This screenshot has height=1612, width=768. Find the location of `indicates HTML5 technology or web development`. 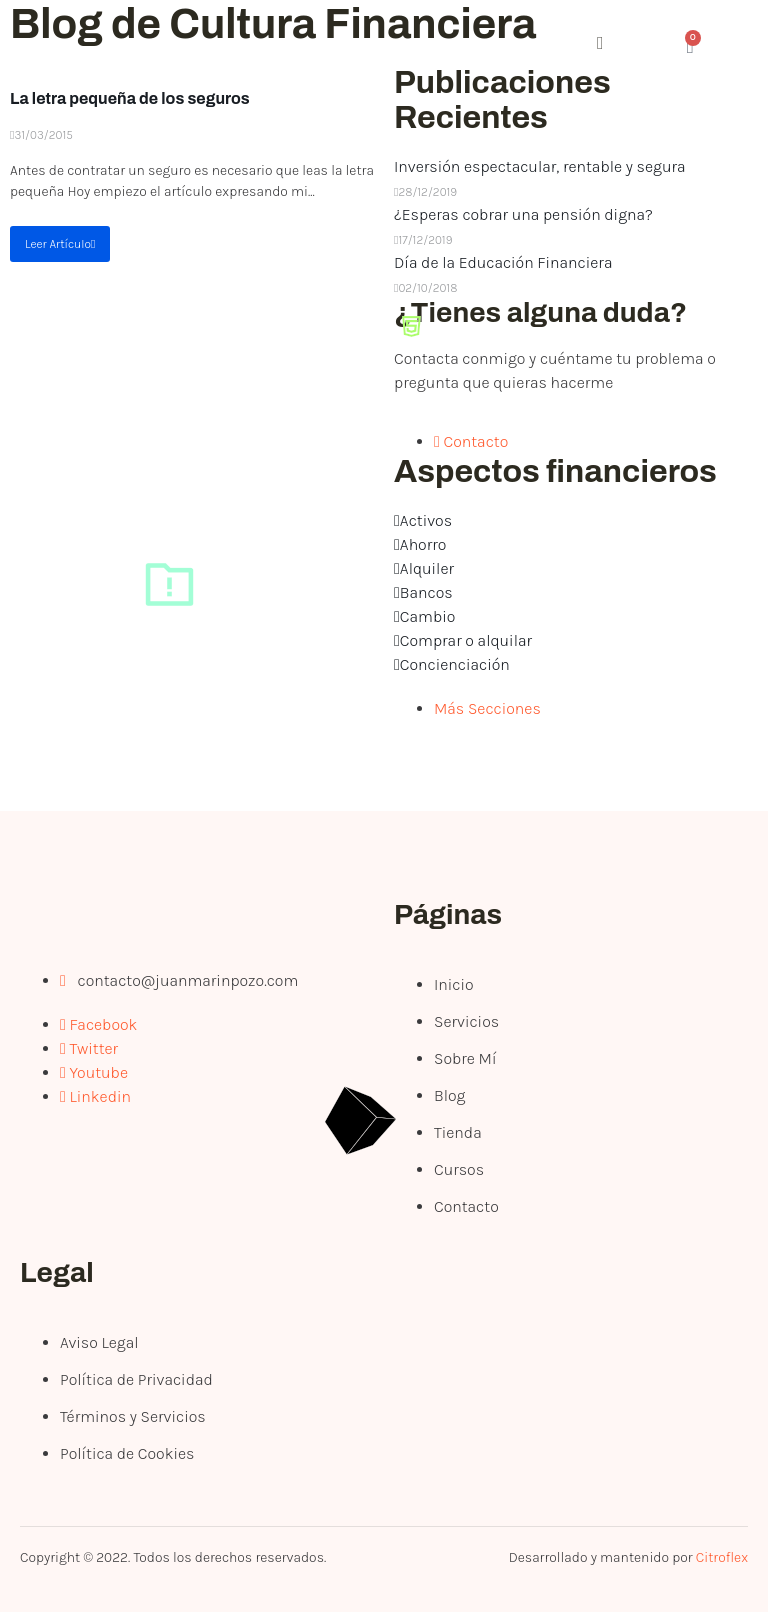

indicates HTML5 technology or web development is located at coordinates (411, 326).